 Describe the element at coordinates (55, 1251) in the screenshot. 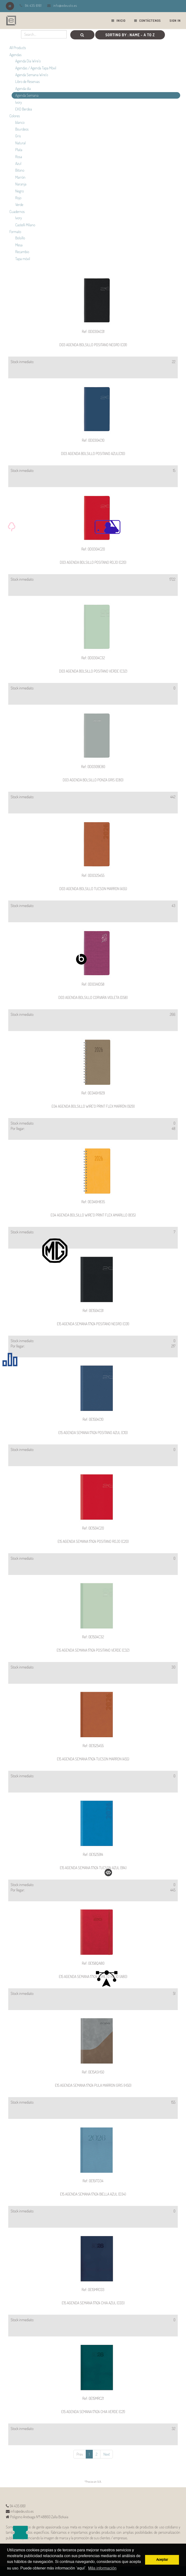

I see `MG Motors brand logo` at that location.